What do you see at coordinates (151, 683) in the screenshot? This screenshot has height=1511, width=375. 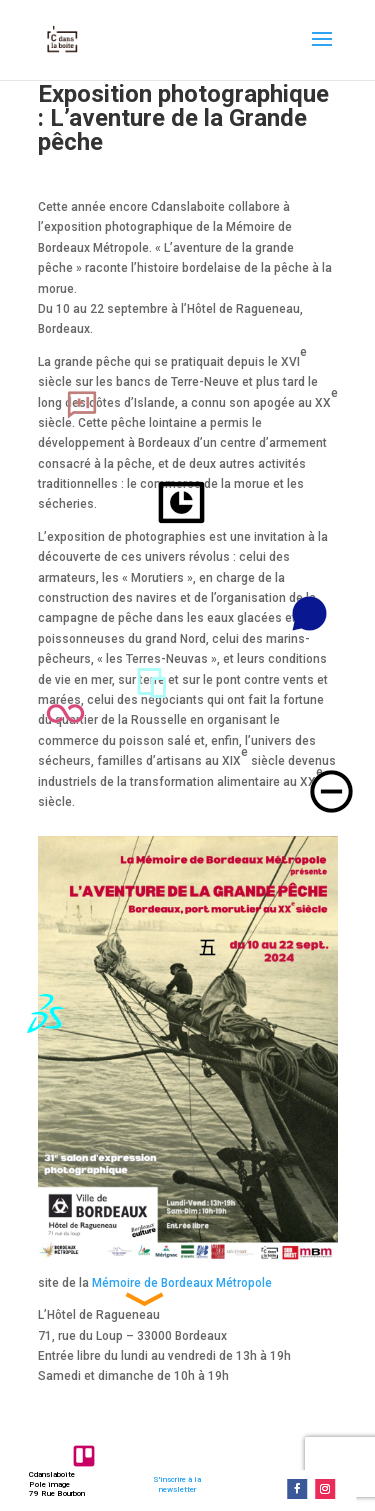 I see `view connected devices` at bounding box center [151, 683].